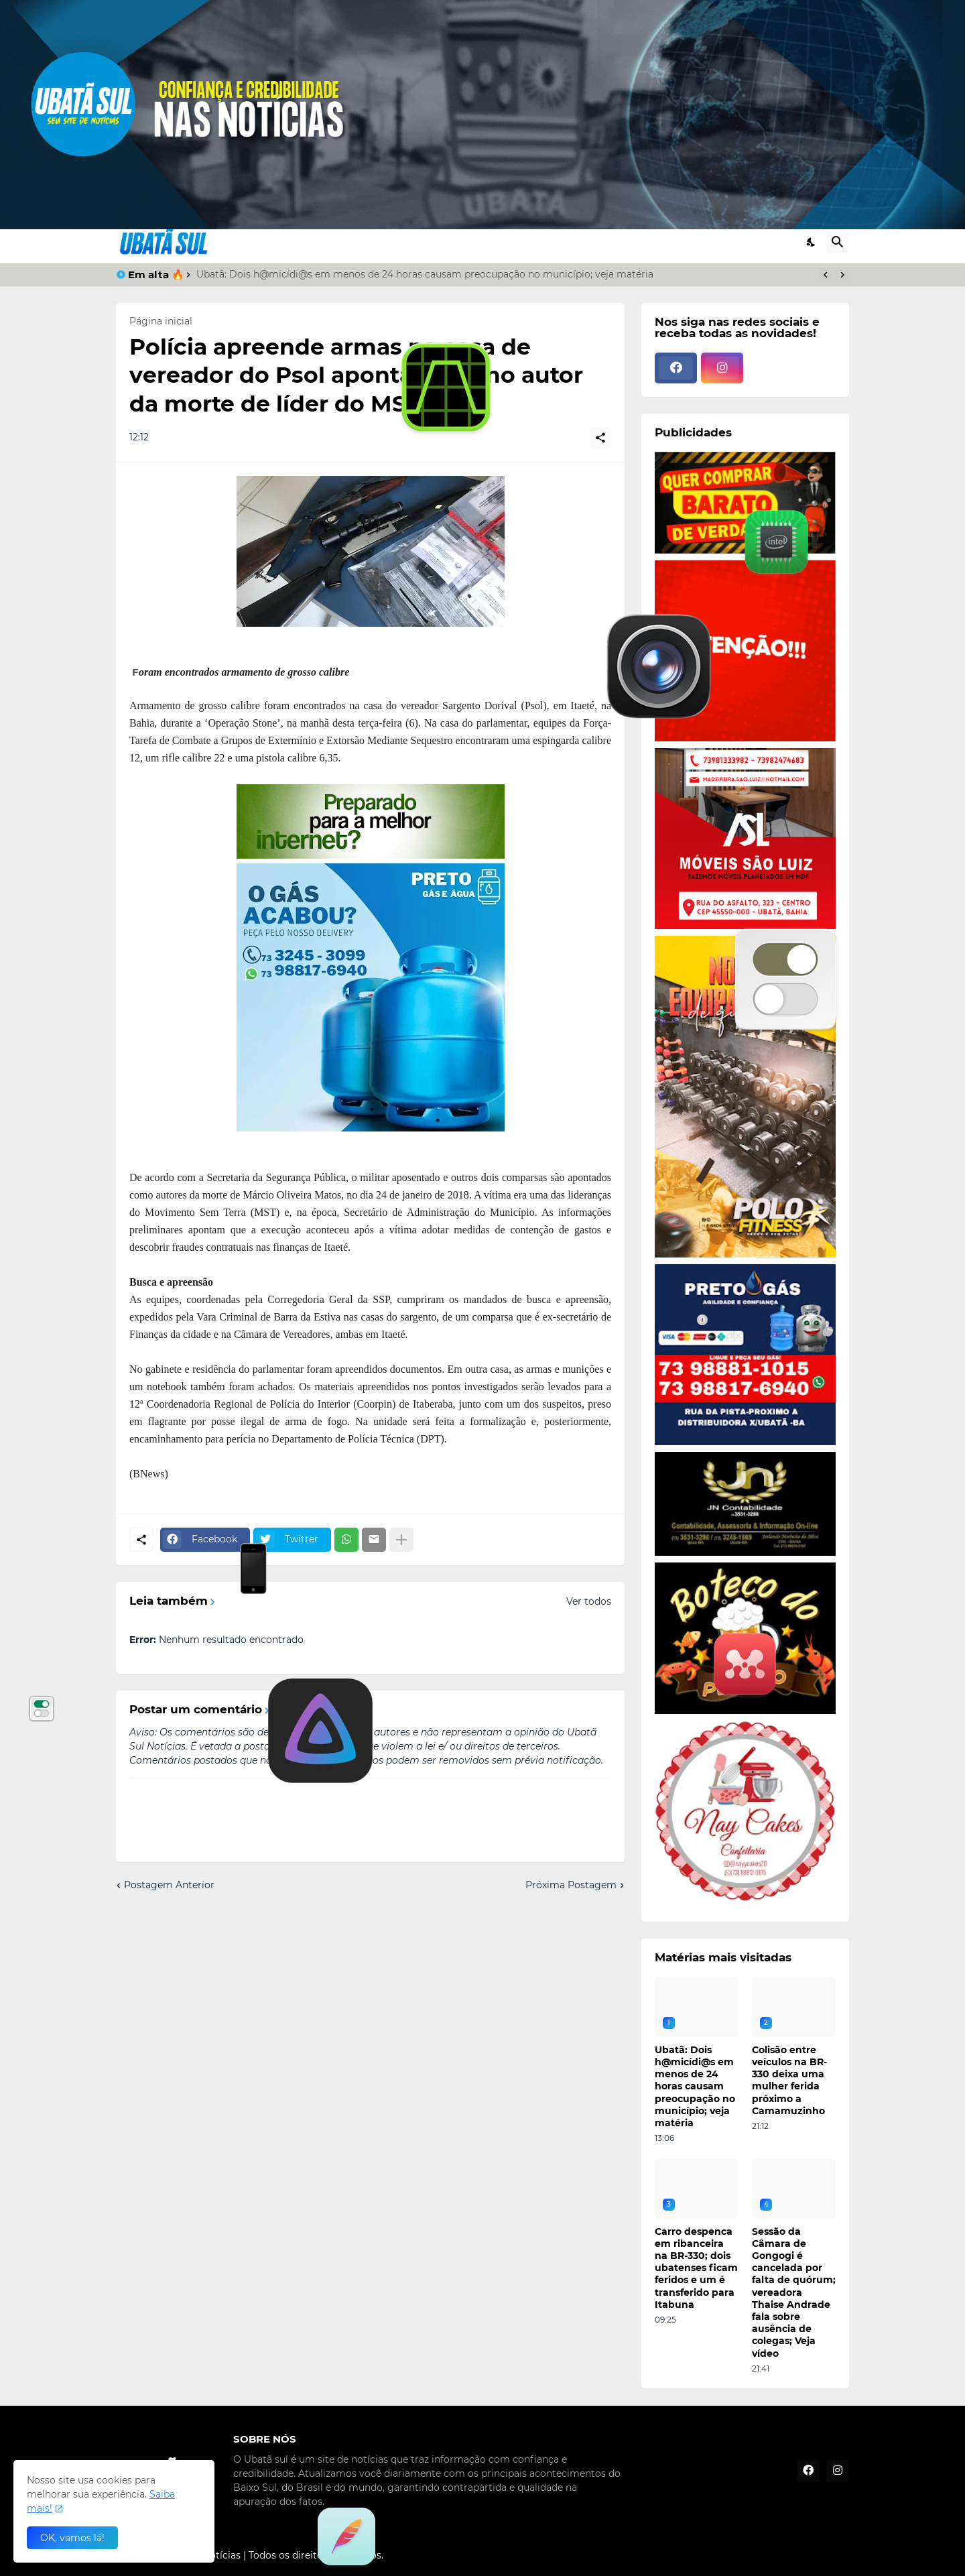 The width and height of the screenshot is (965, 2576). Describe the element at coordinates (320, 1731) in the screenshot. I see `open jellyfin media server app` at that location.